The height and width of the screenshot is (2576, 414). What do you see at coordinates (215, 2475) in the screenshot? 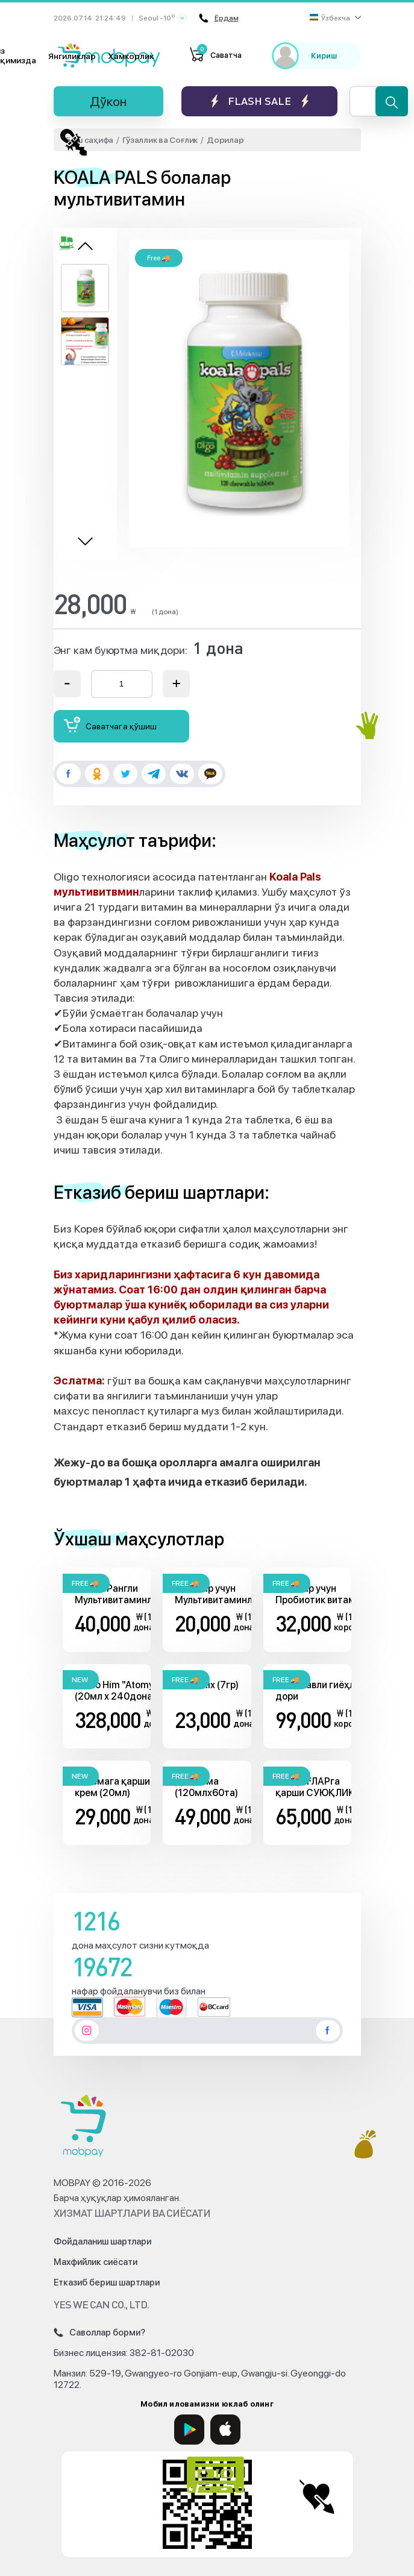
I see `access retro or vintage audio content` at bounding box center [215, 2475].